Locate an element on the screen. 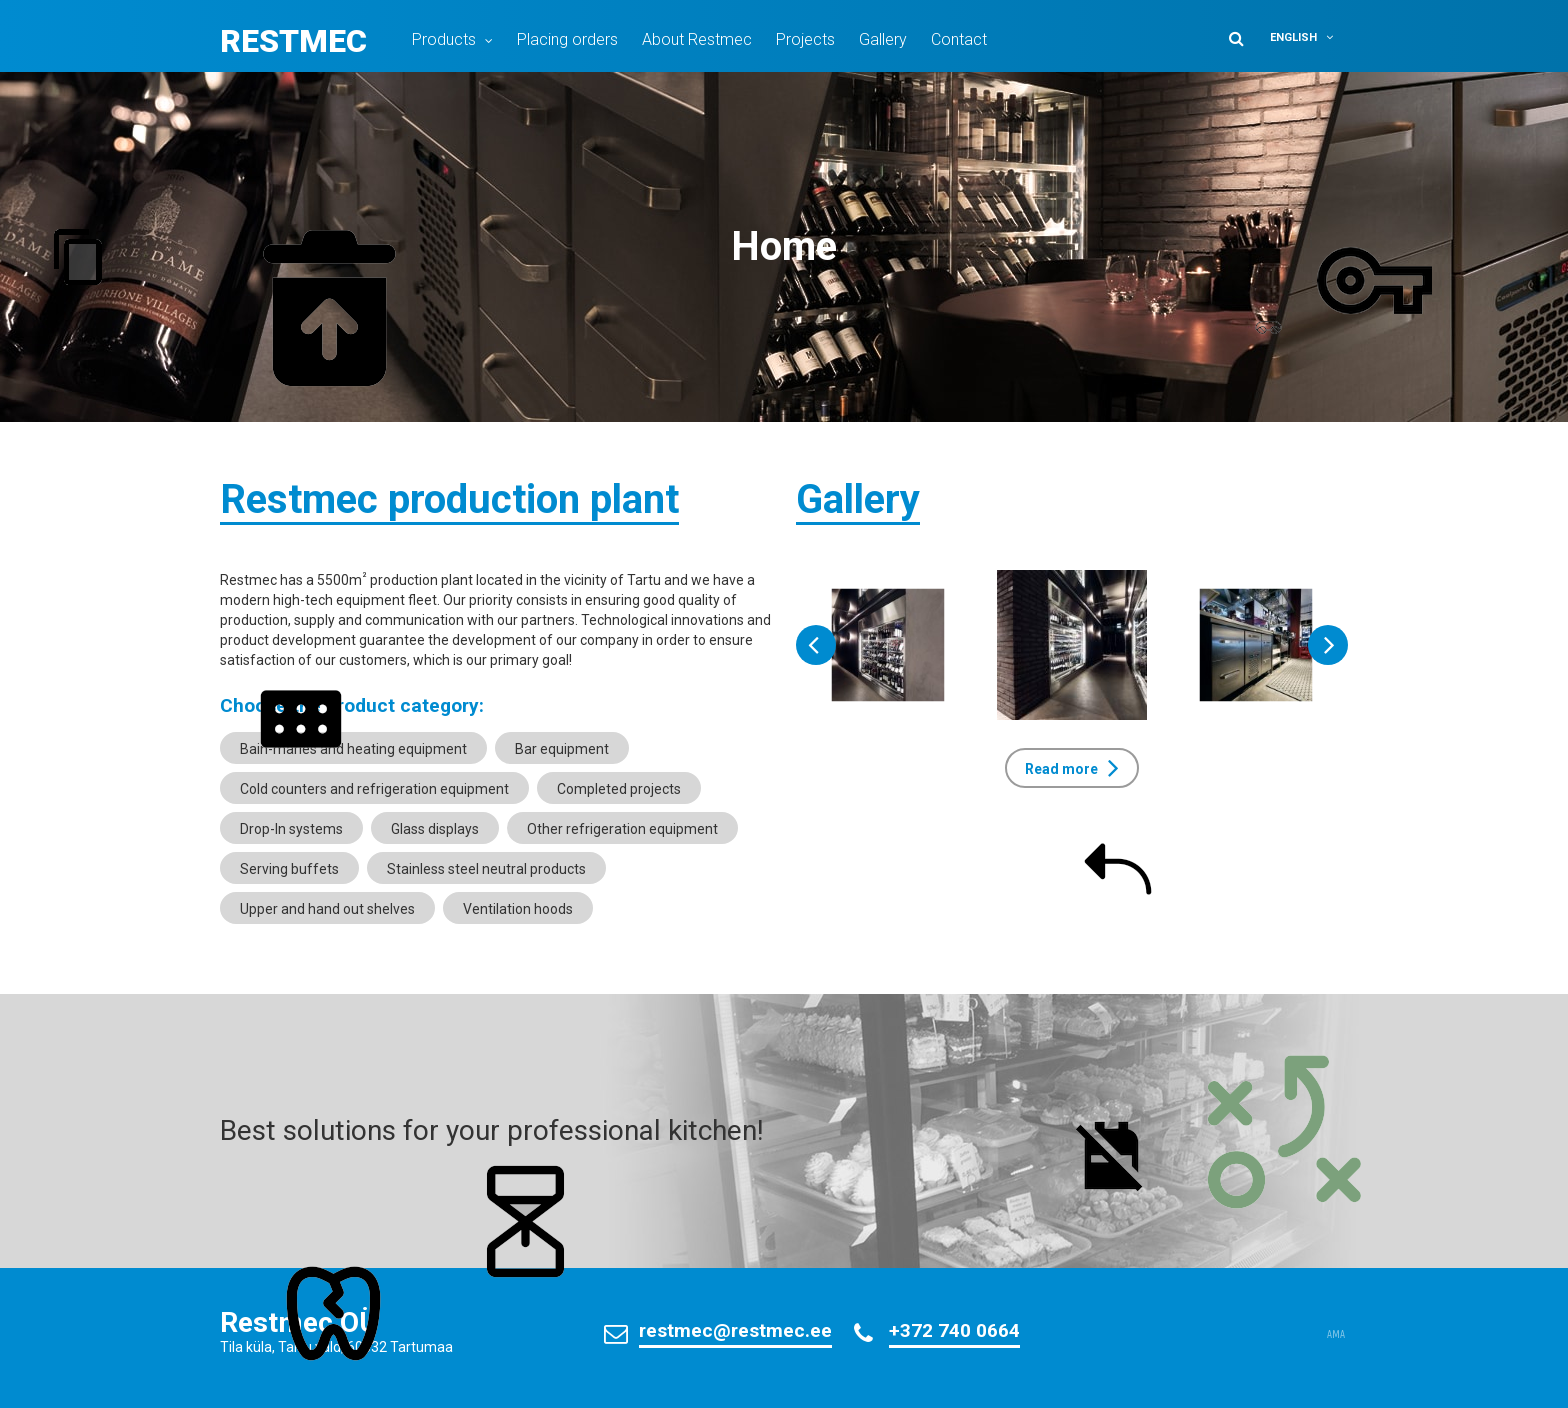 This screenshot has width=1568, height=1408. no backpacks allowed in this area is located at coordinates (1111, 1155).